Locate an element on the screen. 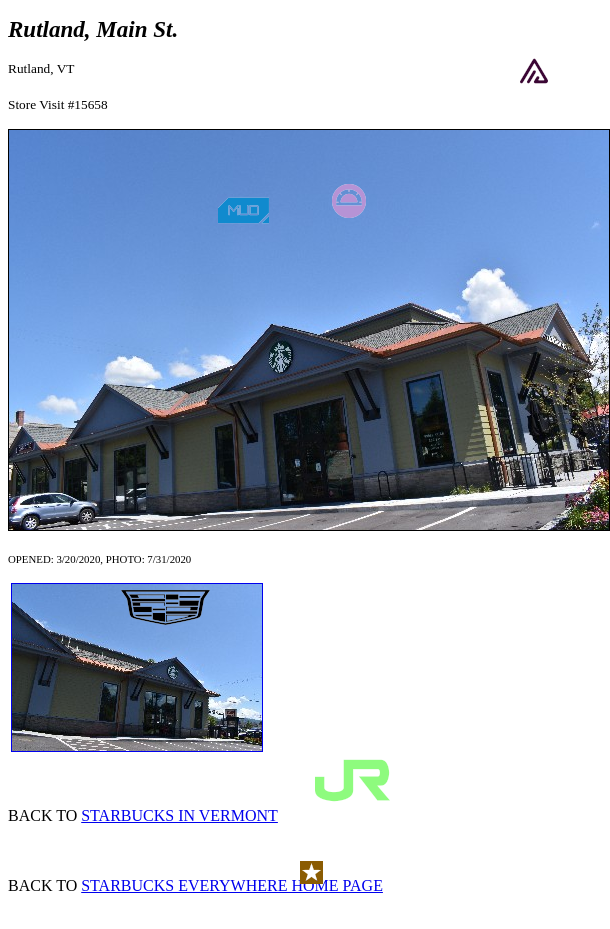  cadillac brand logo is located at coordinates (165, 607).